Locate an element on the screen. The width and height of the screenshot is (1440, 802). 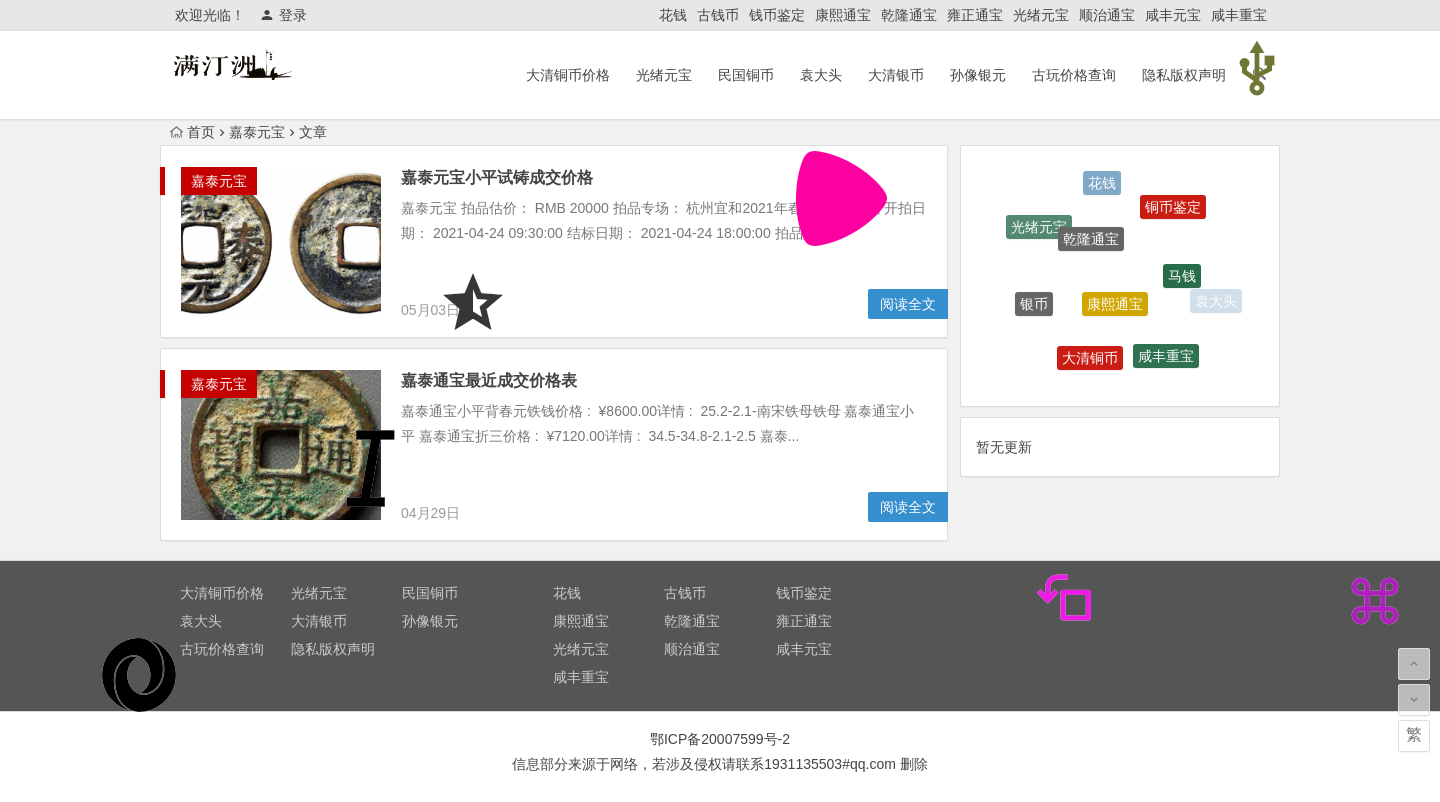
apply italic formatting to selected text is located at coordinates (370, 468).